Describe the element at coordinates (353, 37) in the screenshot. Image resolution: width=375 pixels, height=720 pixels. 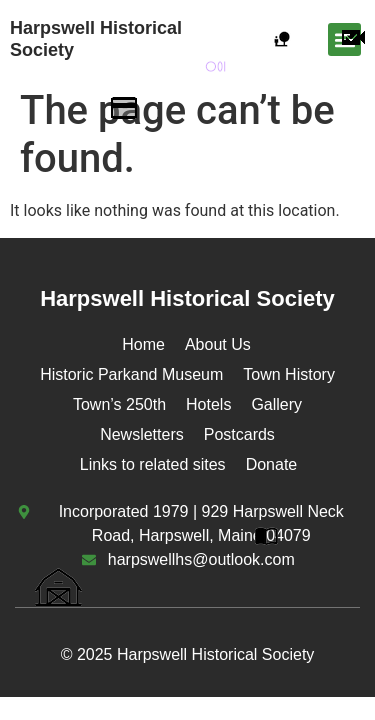
I see `indicates a missed video call` at that location.